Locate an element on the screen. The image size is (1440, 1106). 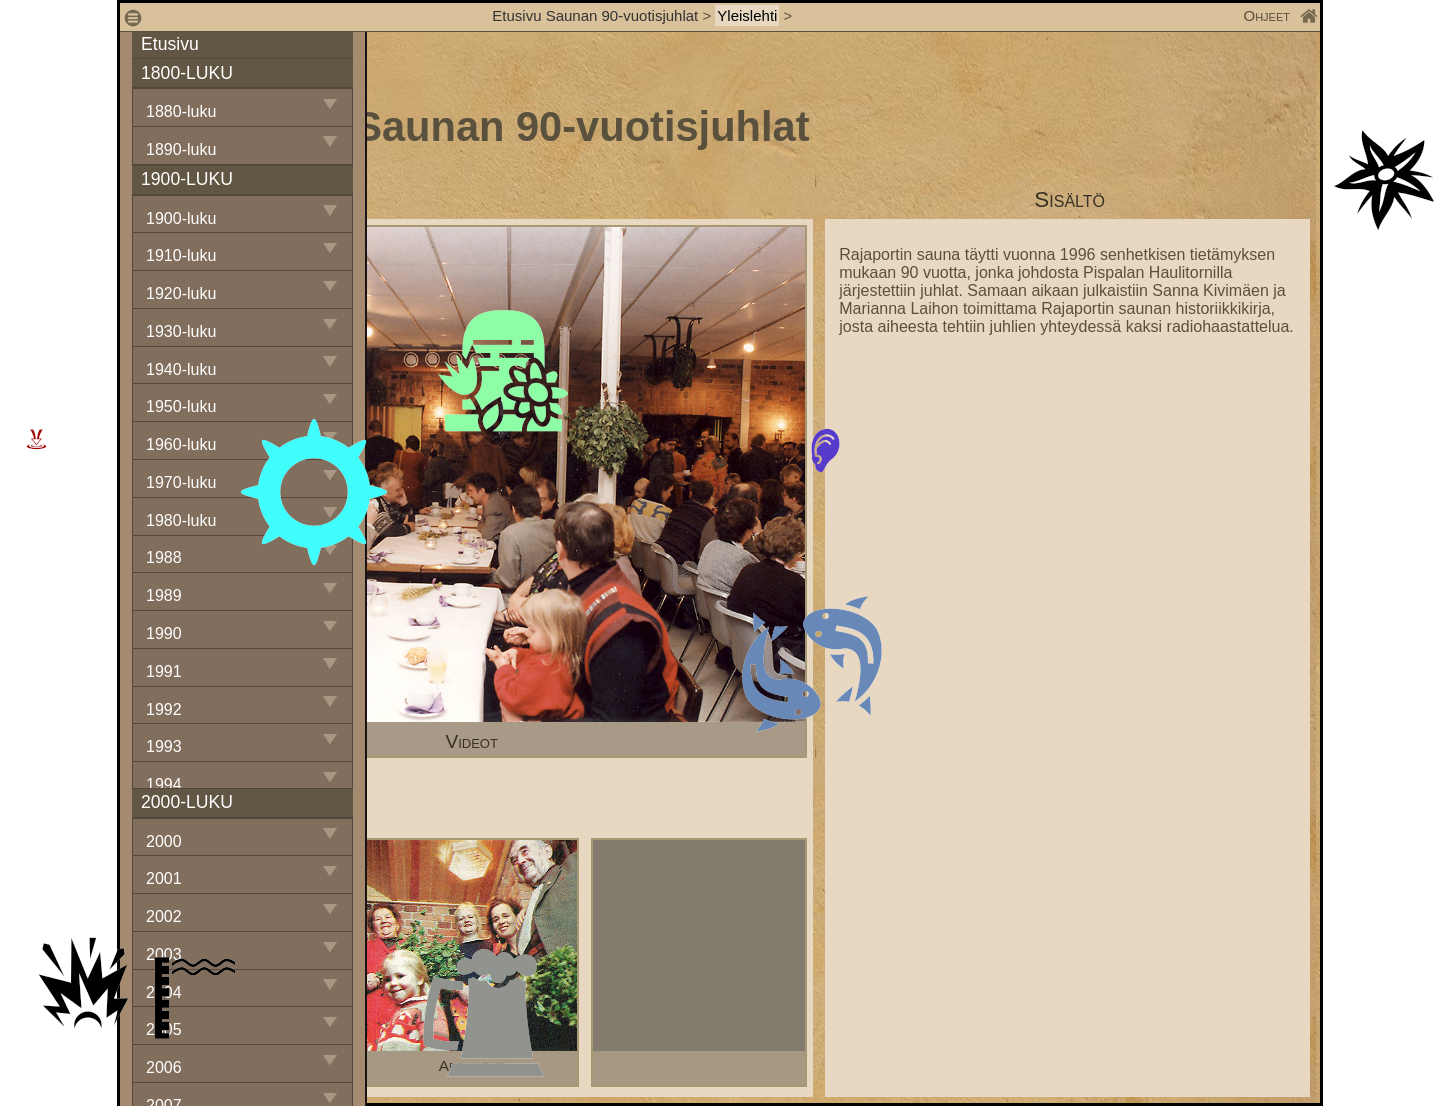
indicates high tide water level is located at coordinates (193, 998).